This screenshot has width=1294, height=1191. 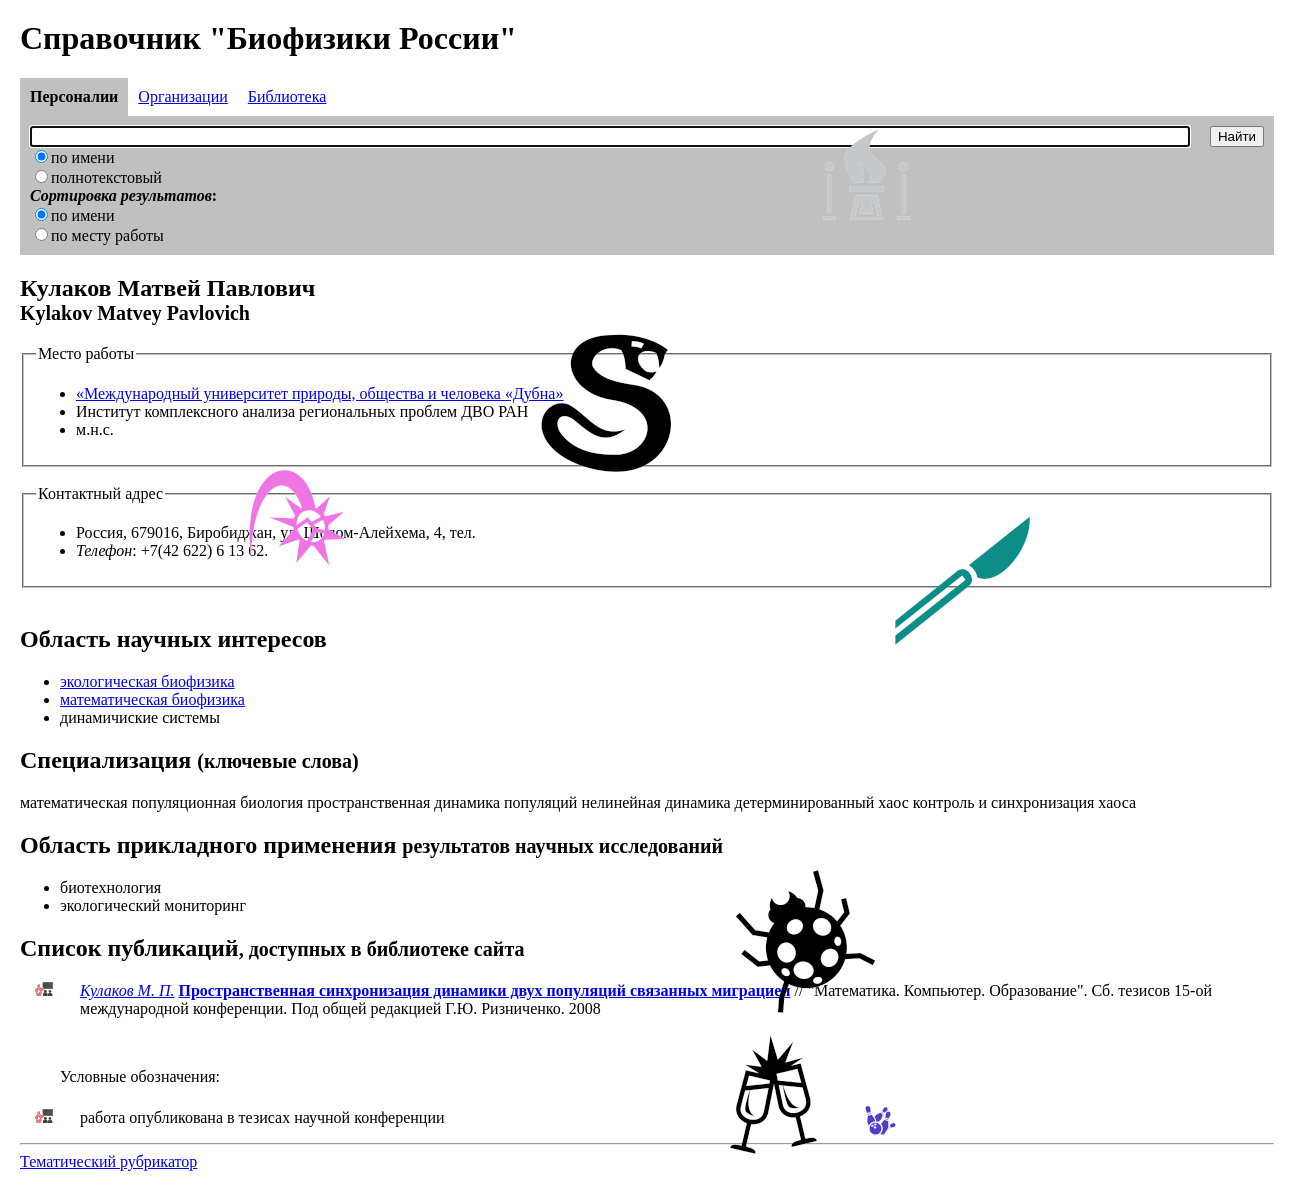 What do you see at coordinates (296, 517) in the screenshot?
I see `basketball slam dunk with impact effect` at bounding box center [296, 517].